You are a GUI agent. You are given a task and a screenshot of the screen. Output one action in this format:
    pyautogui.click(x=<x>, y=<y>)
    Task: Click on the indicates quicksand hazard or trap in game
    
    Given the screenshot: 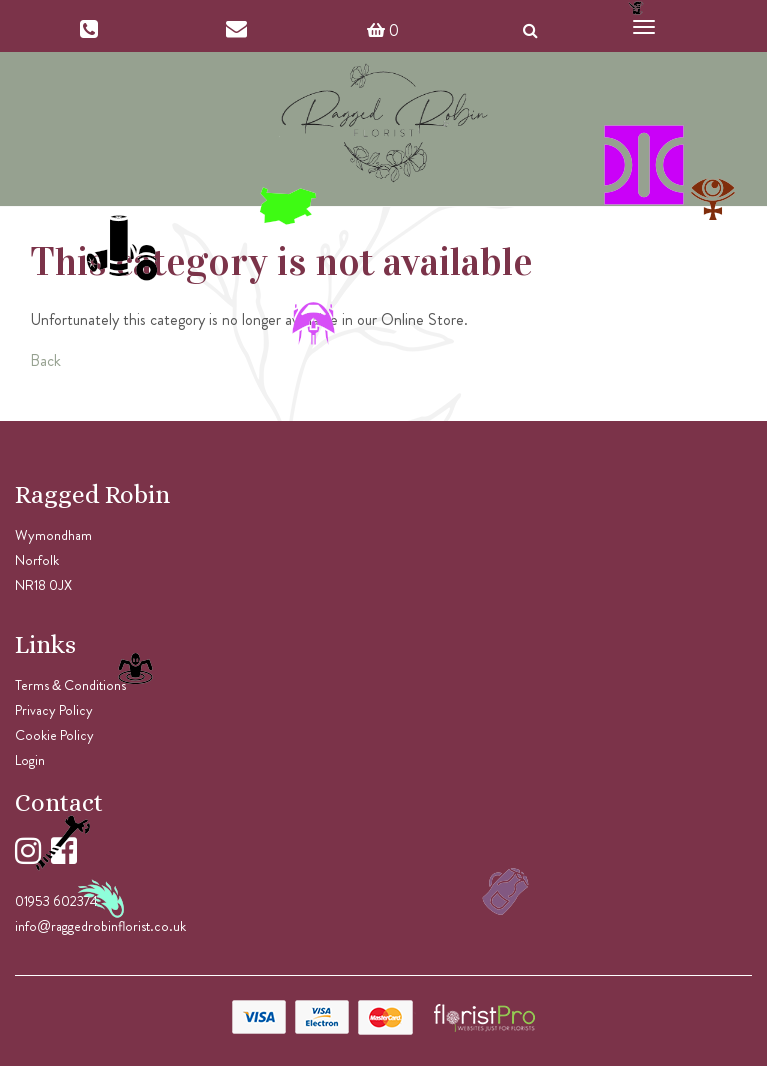 What is the action you would take?
    pyautogui.click(x=135, y=668)
    